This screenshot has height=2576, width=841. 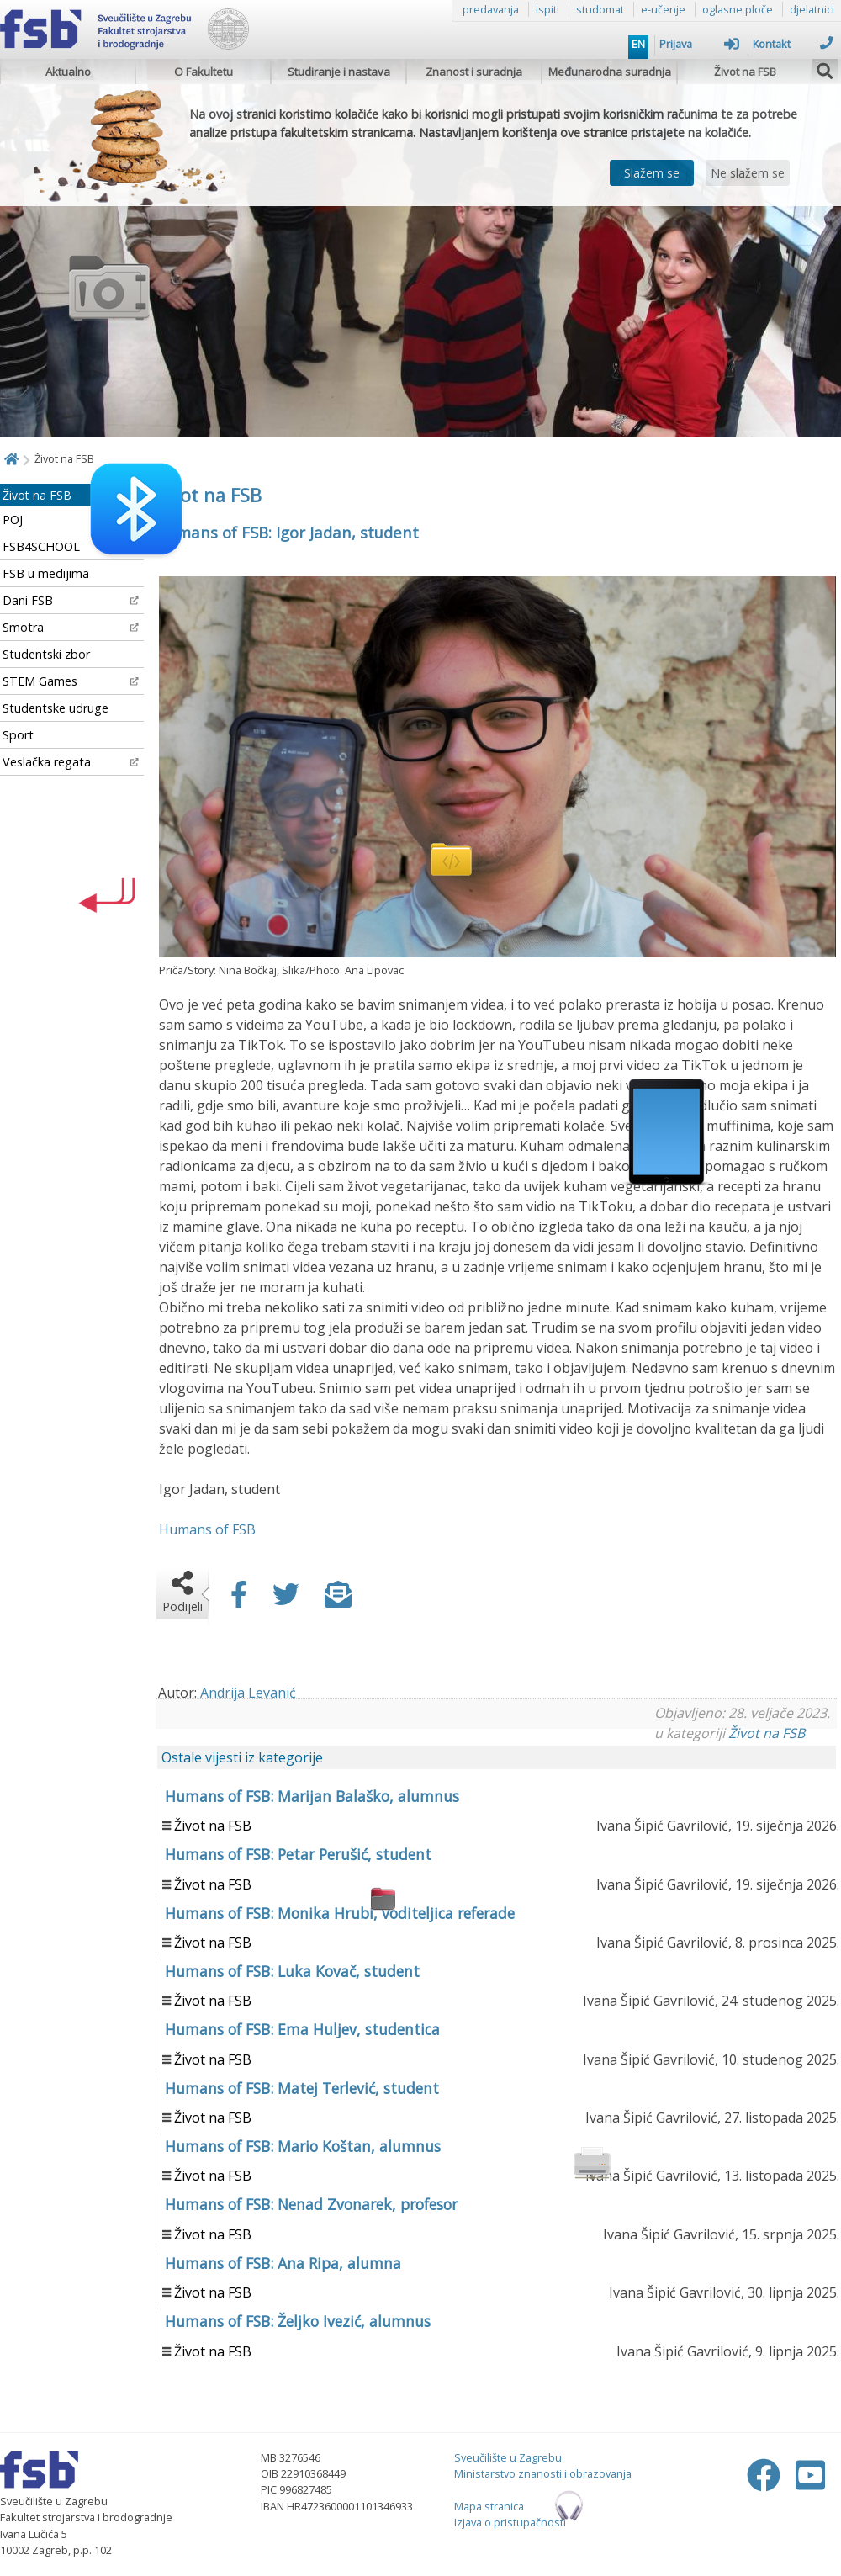 I want to click on indicates connected bluetooth headphones, so click(x=569, y=2505).